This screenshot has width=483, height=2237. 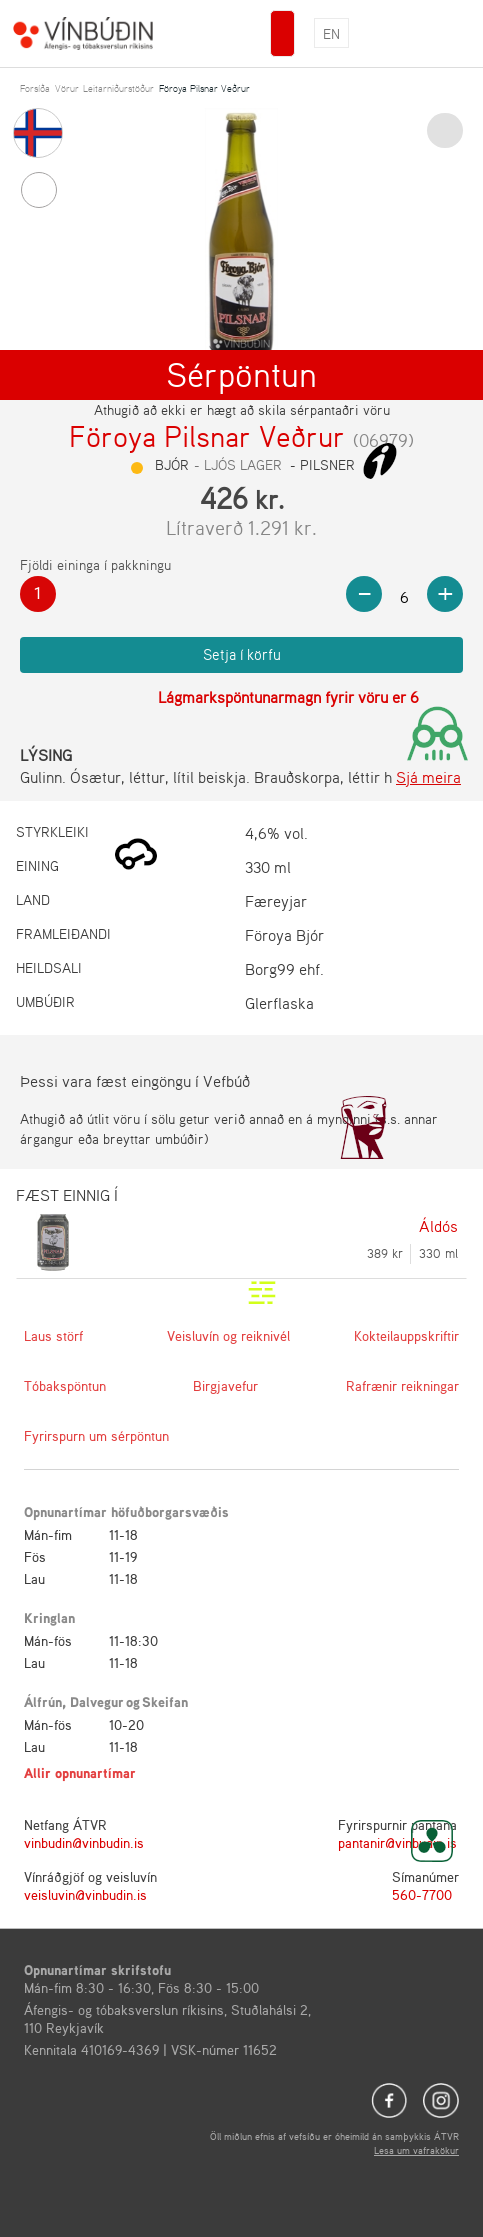 What do you see at coordinates (437, 733) in the screenshot?
I see `toggle dark mode extension` at bounding box center [437, 733].